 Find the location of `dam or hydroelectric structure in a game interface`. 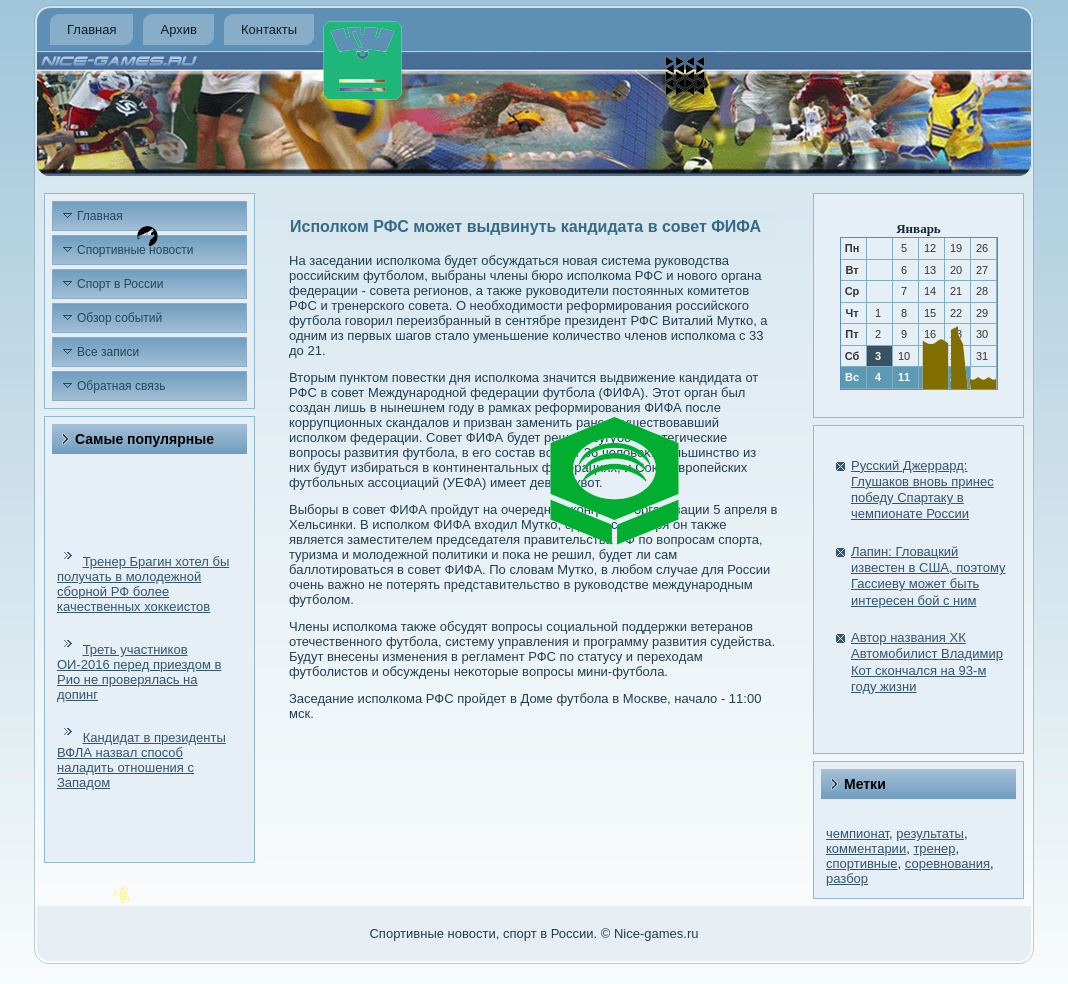

dam or hydroelectric structure in a game interface is located at coordinates (959, 353).